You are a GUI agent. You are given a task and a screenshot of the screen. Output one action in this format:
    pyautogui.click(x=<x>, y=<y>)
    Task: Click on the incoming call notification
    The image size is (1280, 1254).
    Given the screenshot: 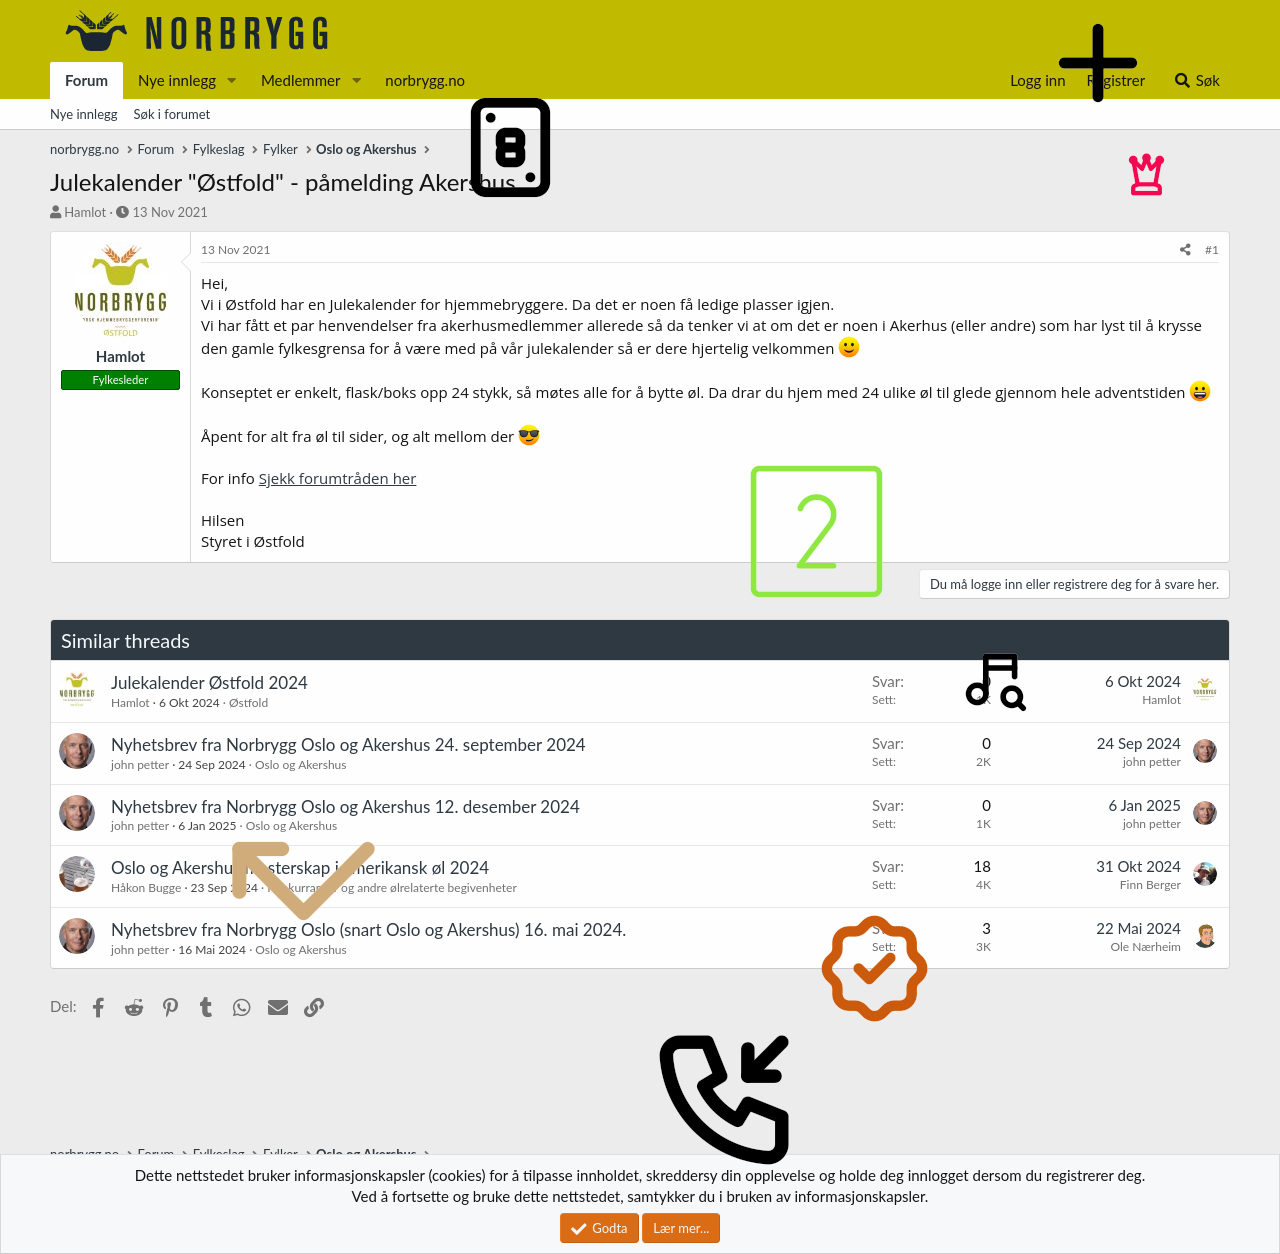 What is the action you would take?
    pyautogui.click(x=727, y=1096)
    